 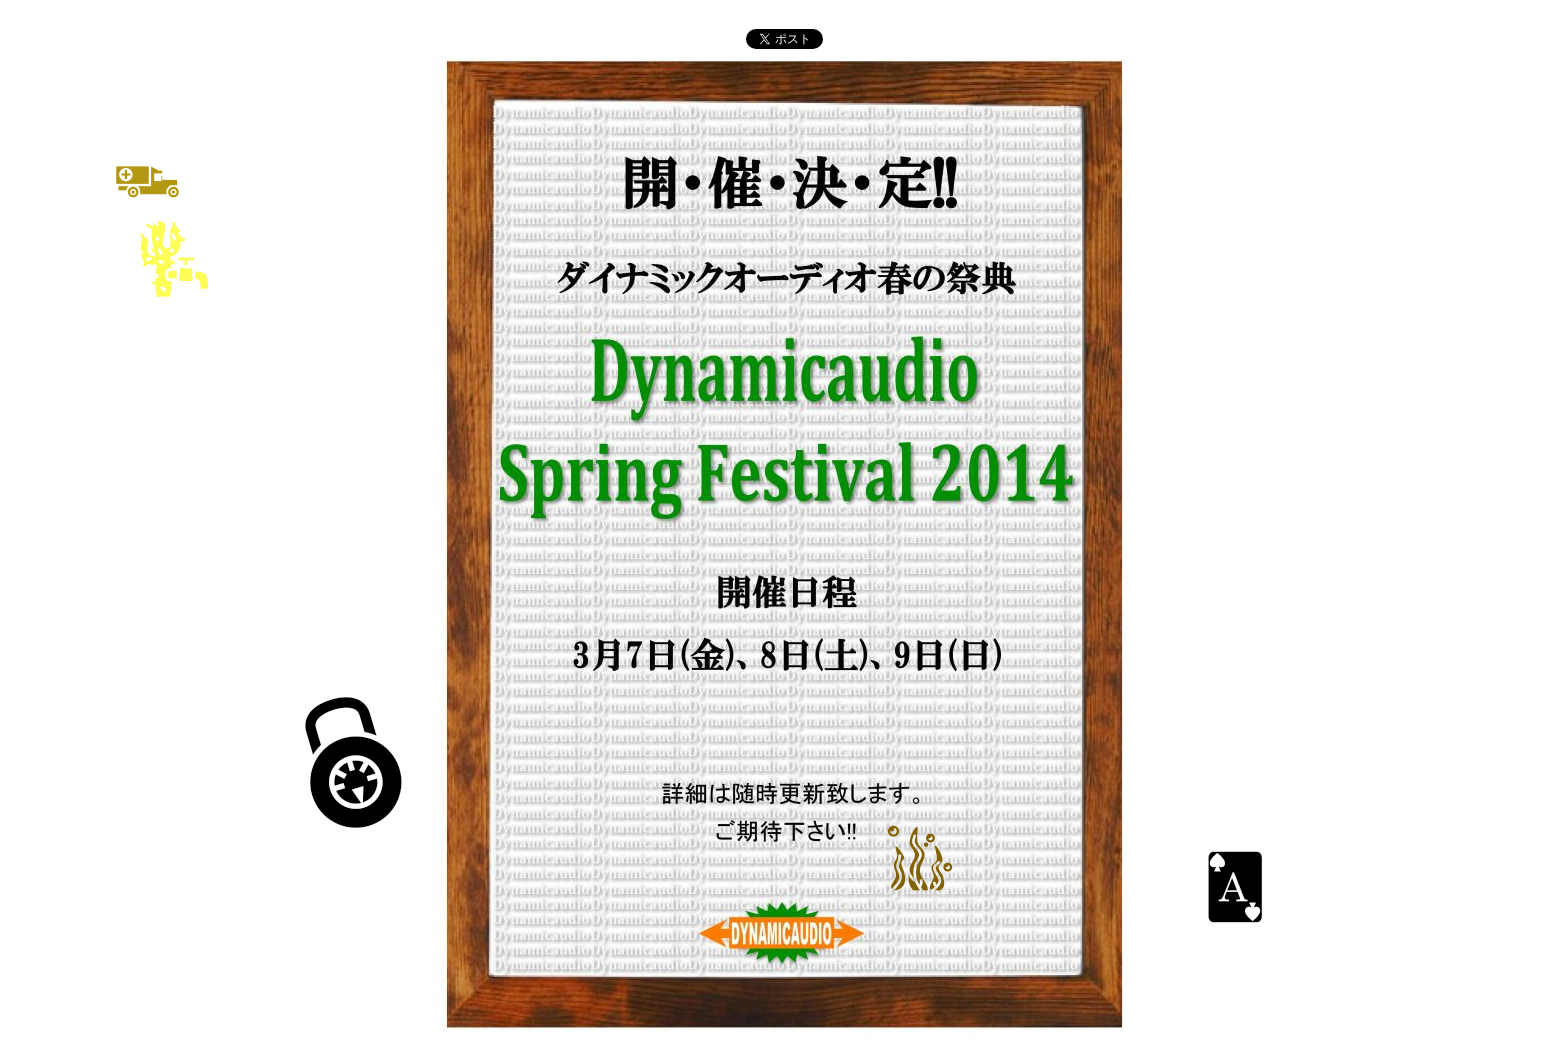 What do you see at coordinates (174, 259) in the screenshot?
I see `tap to water or care for your cactus` at bounding box center [174, 259].